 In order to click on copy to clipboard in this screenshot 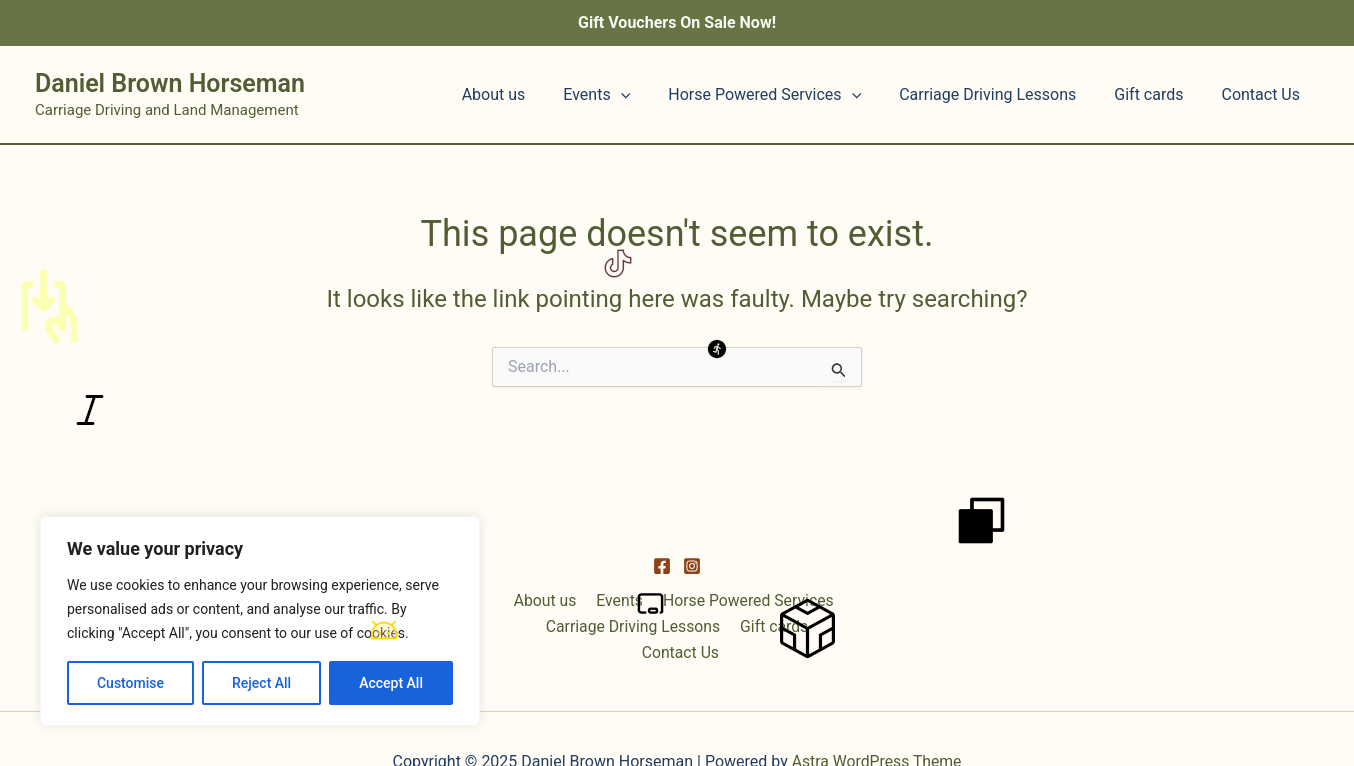, I will do `click(981, 520)`.